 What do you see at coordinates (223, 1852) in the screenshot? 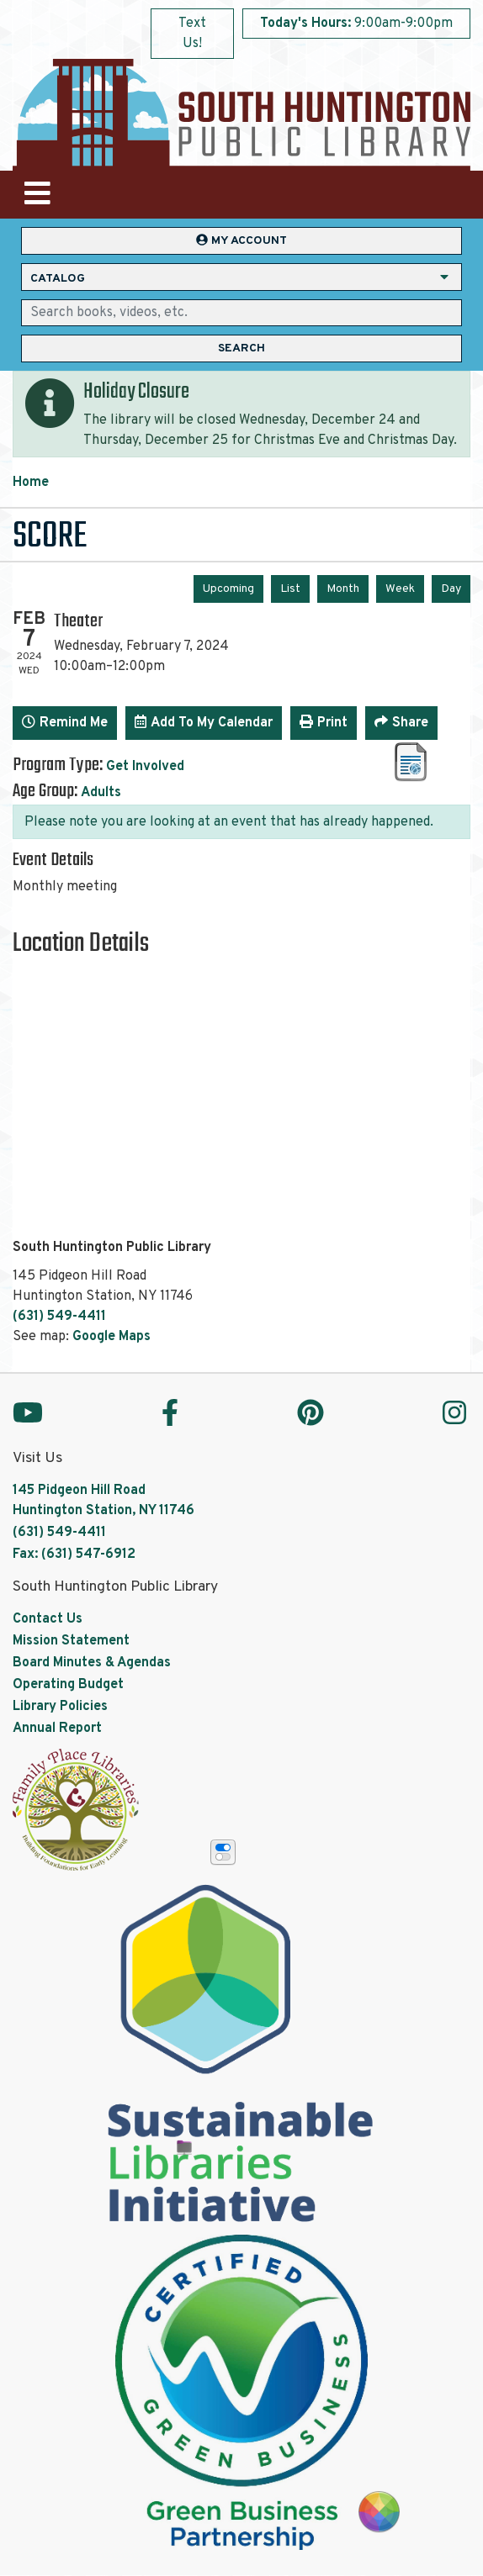
I see `open desktop preferences and settings` at bounding box center [223, 1852].